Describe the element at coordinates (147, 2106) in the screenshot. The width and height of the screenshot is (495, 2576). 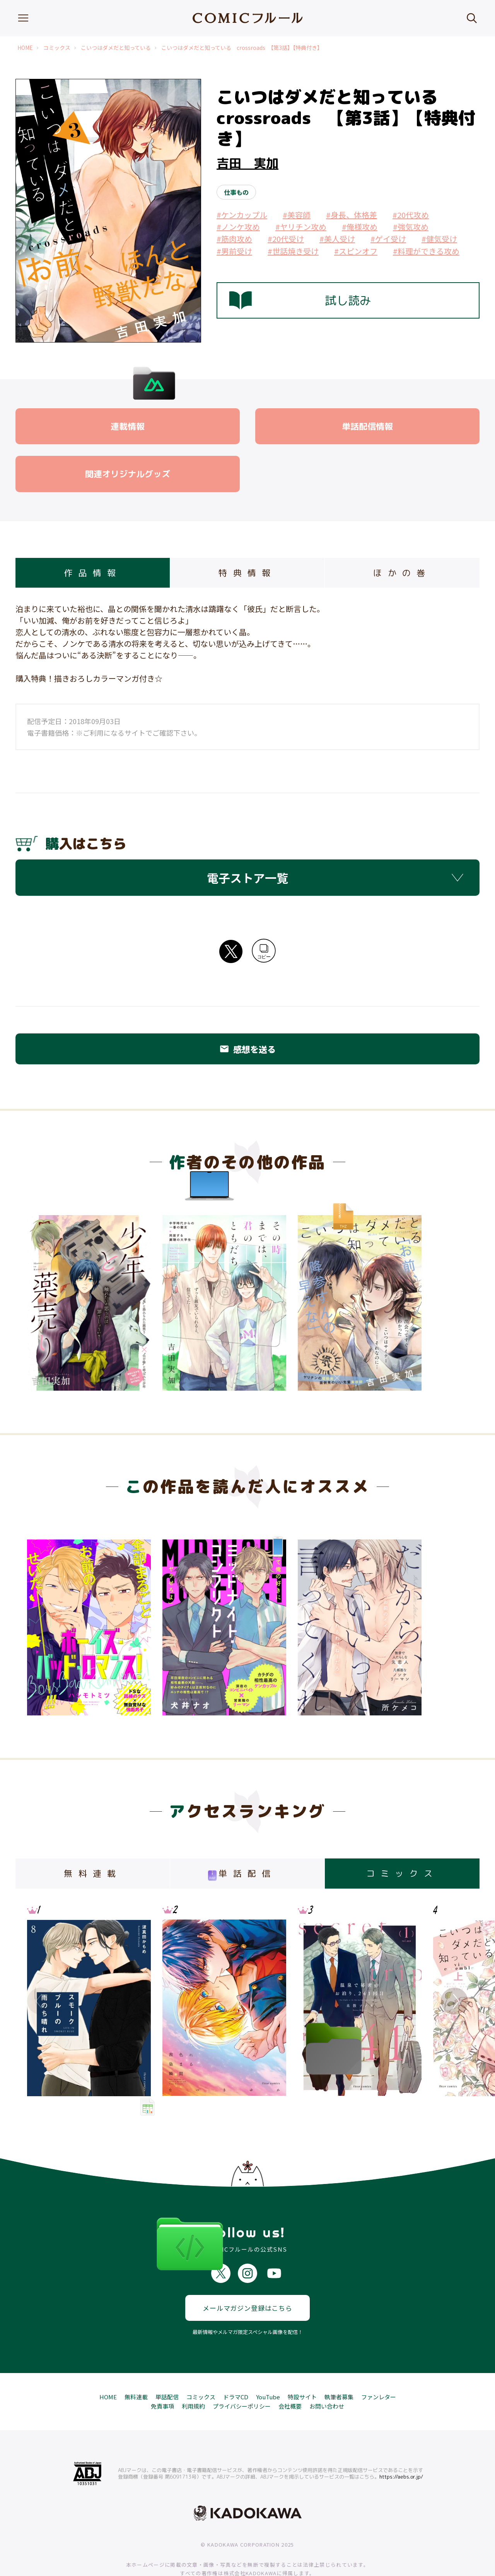
I see `open a spreadsheet file` at that location.